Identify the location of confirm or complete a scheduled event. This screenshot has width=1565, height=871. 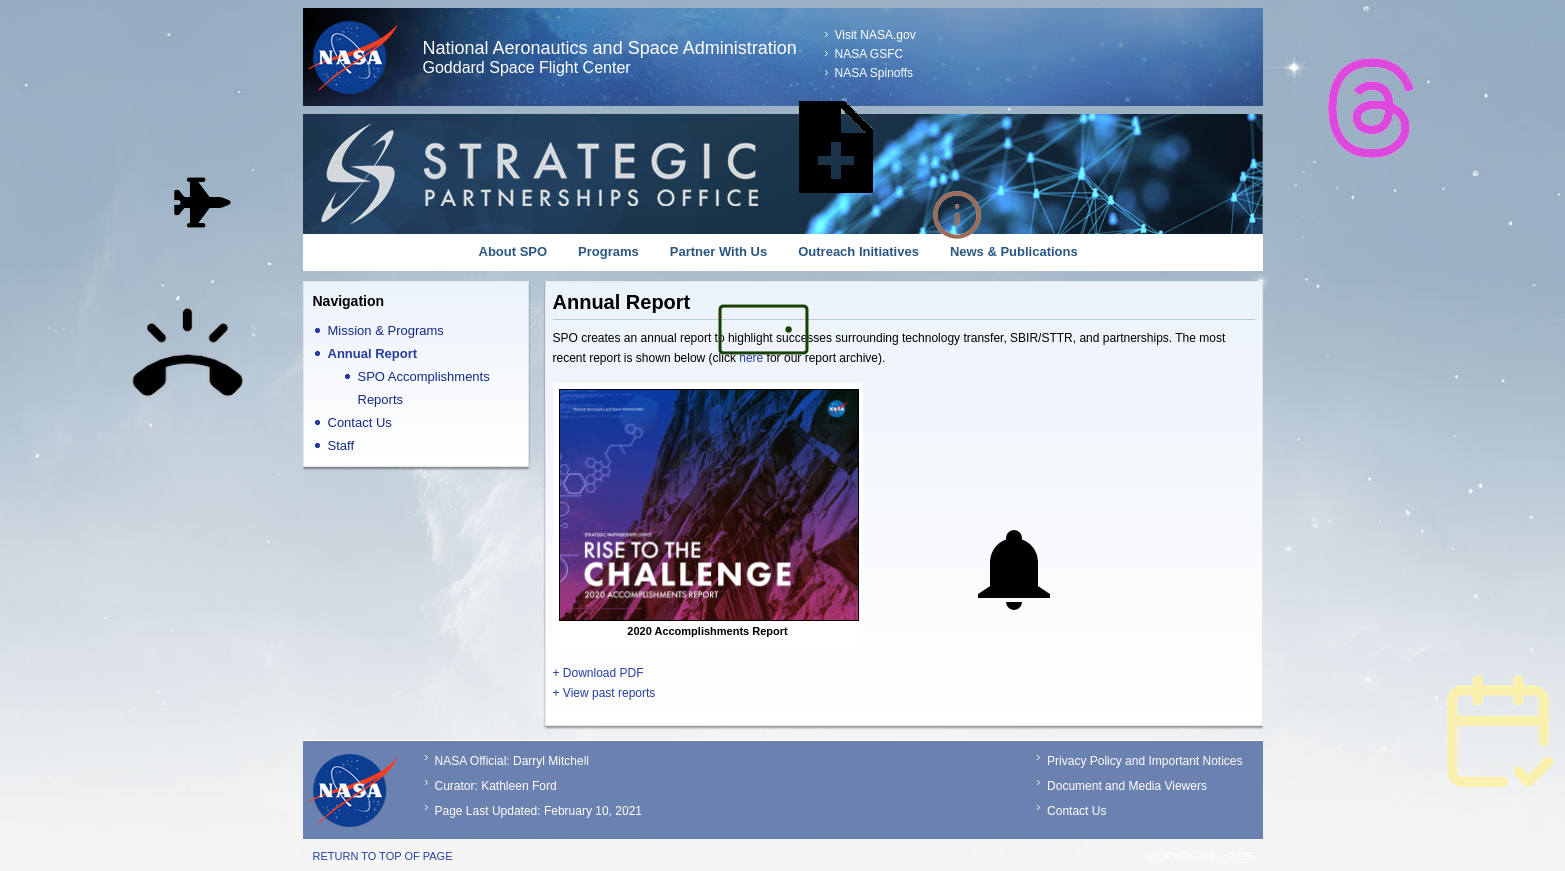
(1498, 731).